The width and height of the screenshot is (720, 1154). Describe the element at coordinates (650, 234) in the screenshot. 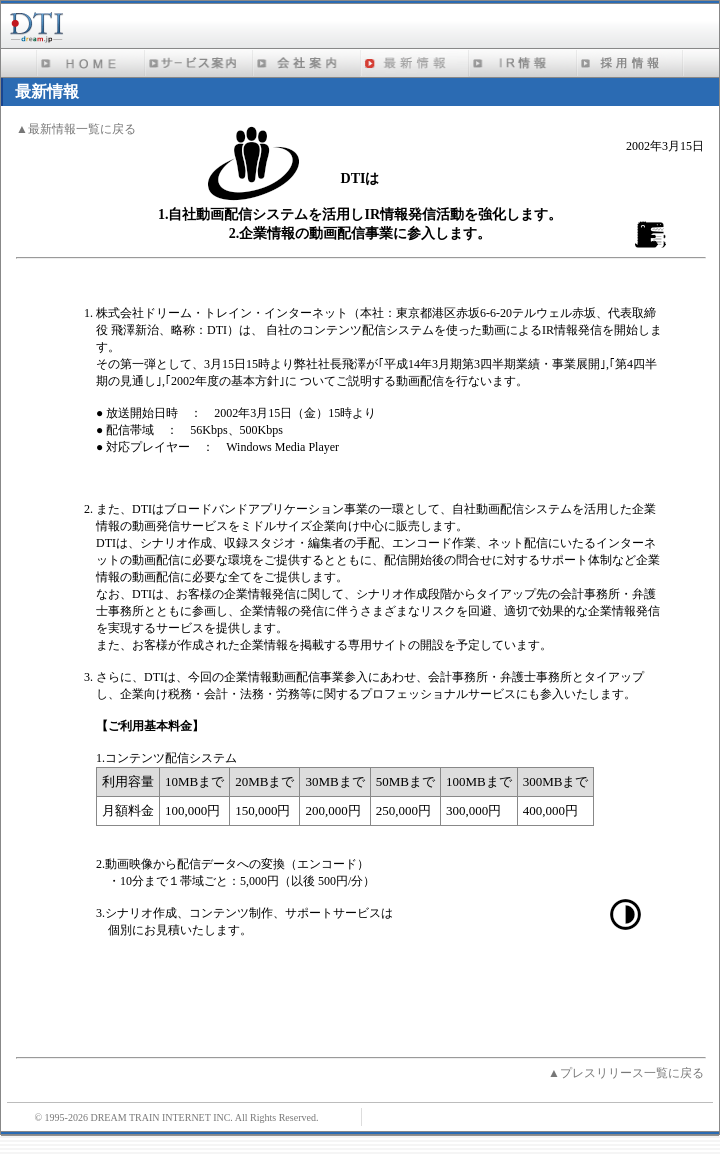

I see `visit docusaurus documentation site` at that location.